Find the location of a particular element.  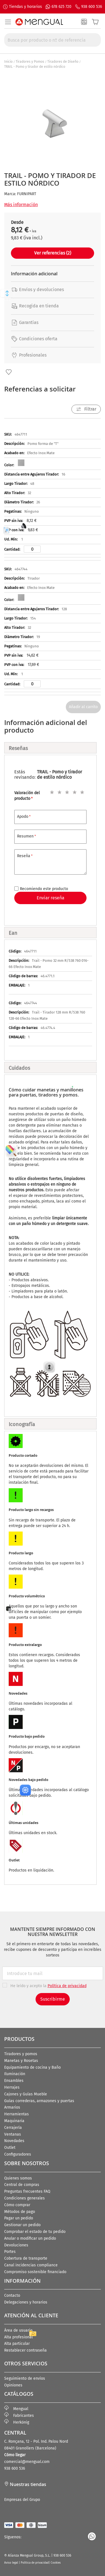

configure windows file sharing preferences is located at coordinates (8, 1609).